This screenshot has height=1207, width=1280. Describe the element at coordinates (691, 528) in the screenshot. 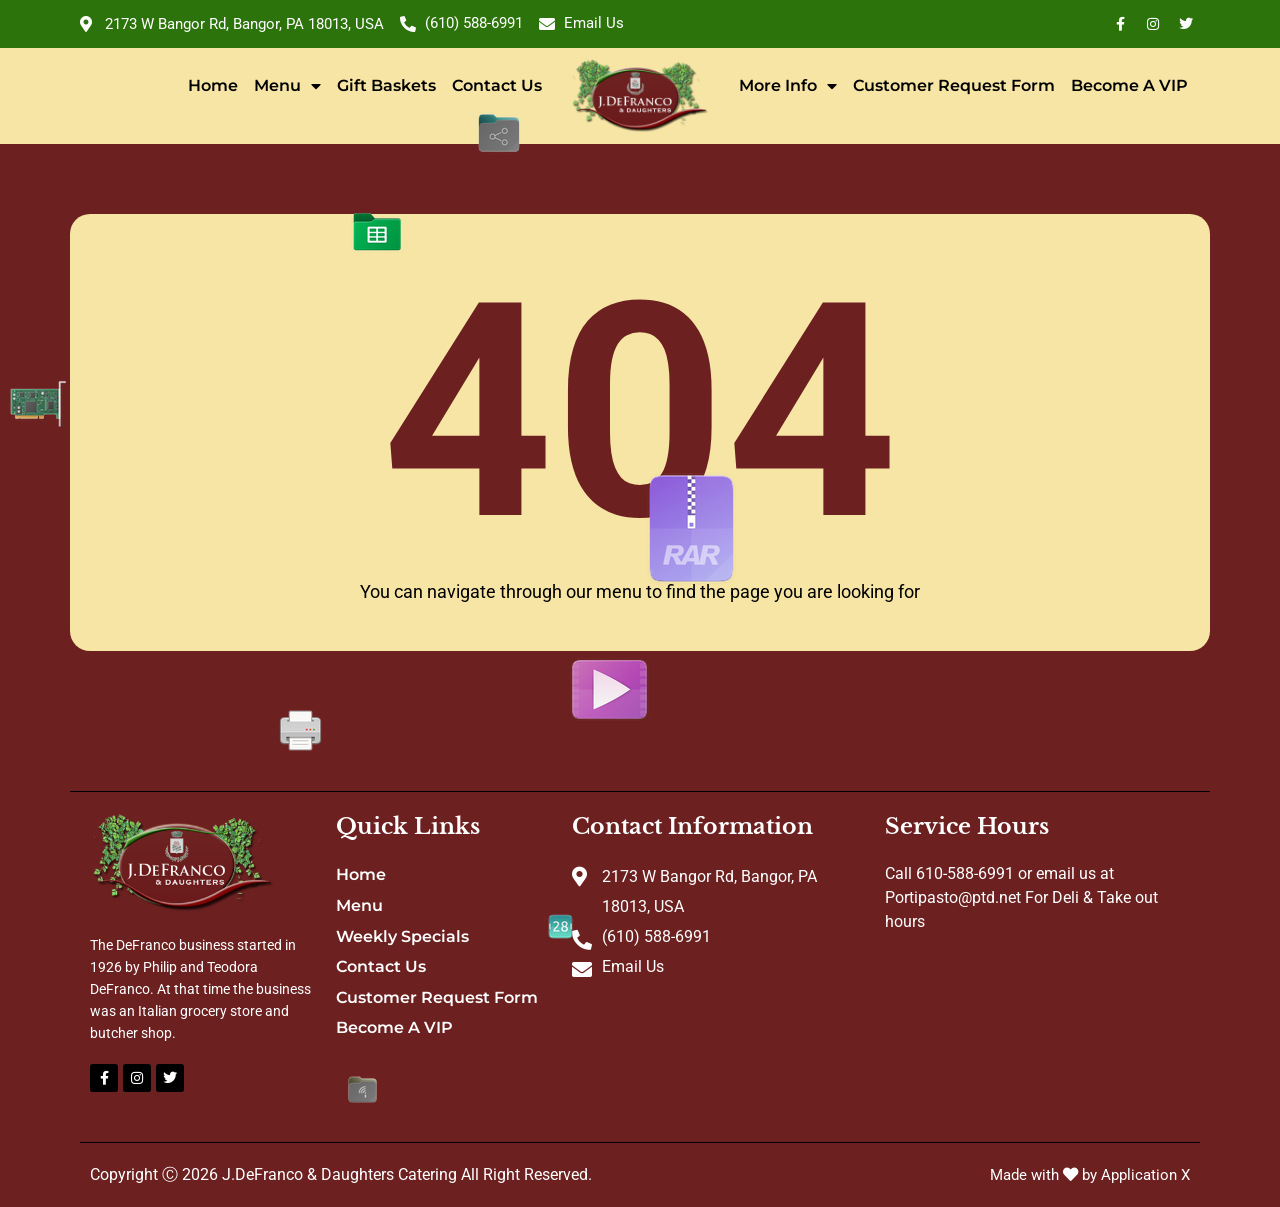

I see `a compressed RAR archive file` at that location.